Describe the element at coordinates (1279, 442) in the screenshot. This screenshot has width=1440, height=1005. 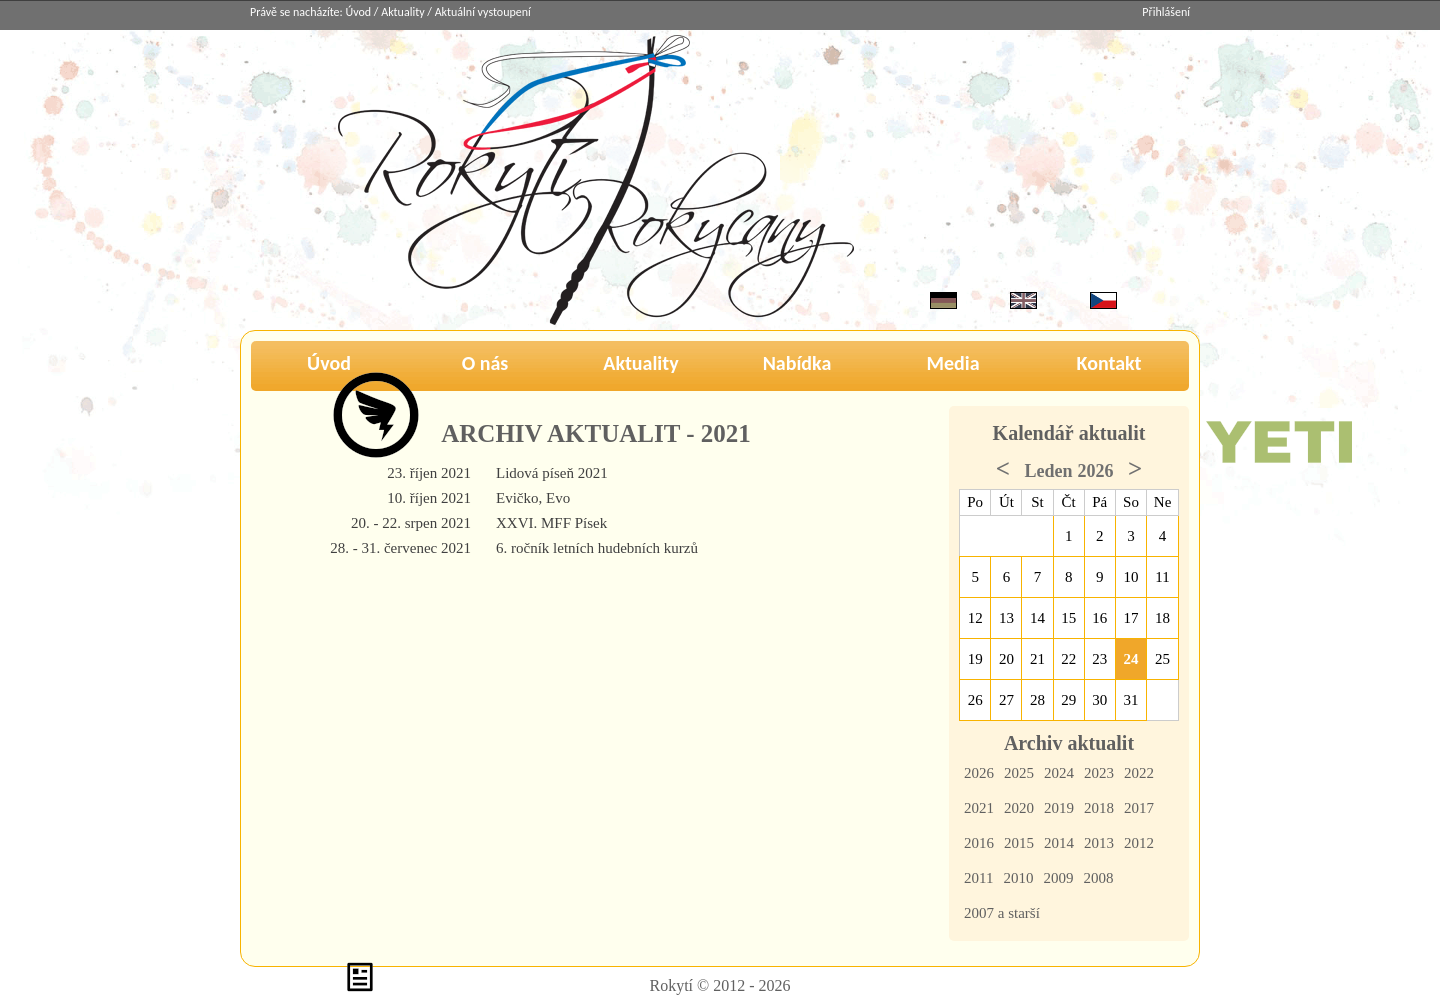
I see `YETI brand logo` at that location.